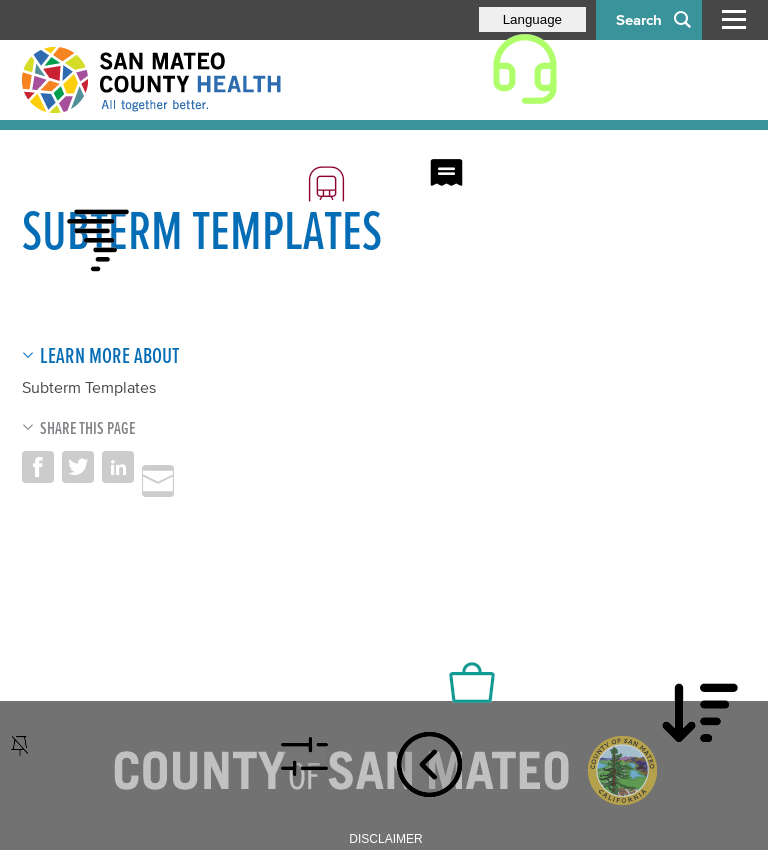 Image resolution: width=768 pixels, height=850 pixels. What do you see at coordinates (304, 756) in the screenshot?
I see `adjust settings or preferences` at bounding box center [304, 756].